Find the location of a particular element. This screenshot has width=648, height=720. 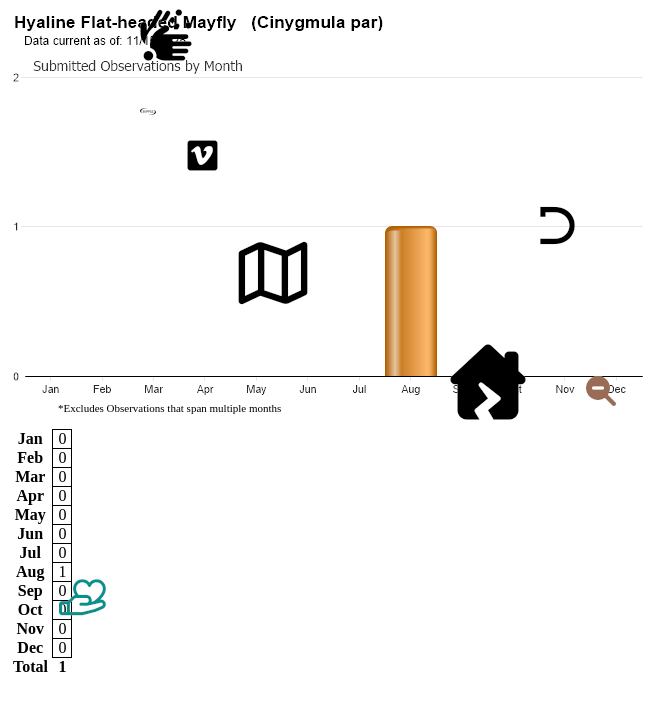

dyalog APL programming language logo is located at coordinates (557, 225).